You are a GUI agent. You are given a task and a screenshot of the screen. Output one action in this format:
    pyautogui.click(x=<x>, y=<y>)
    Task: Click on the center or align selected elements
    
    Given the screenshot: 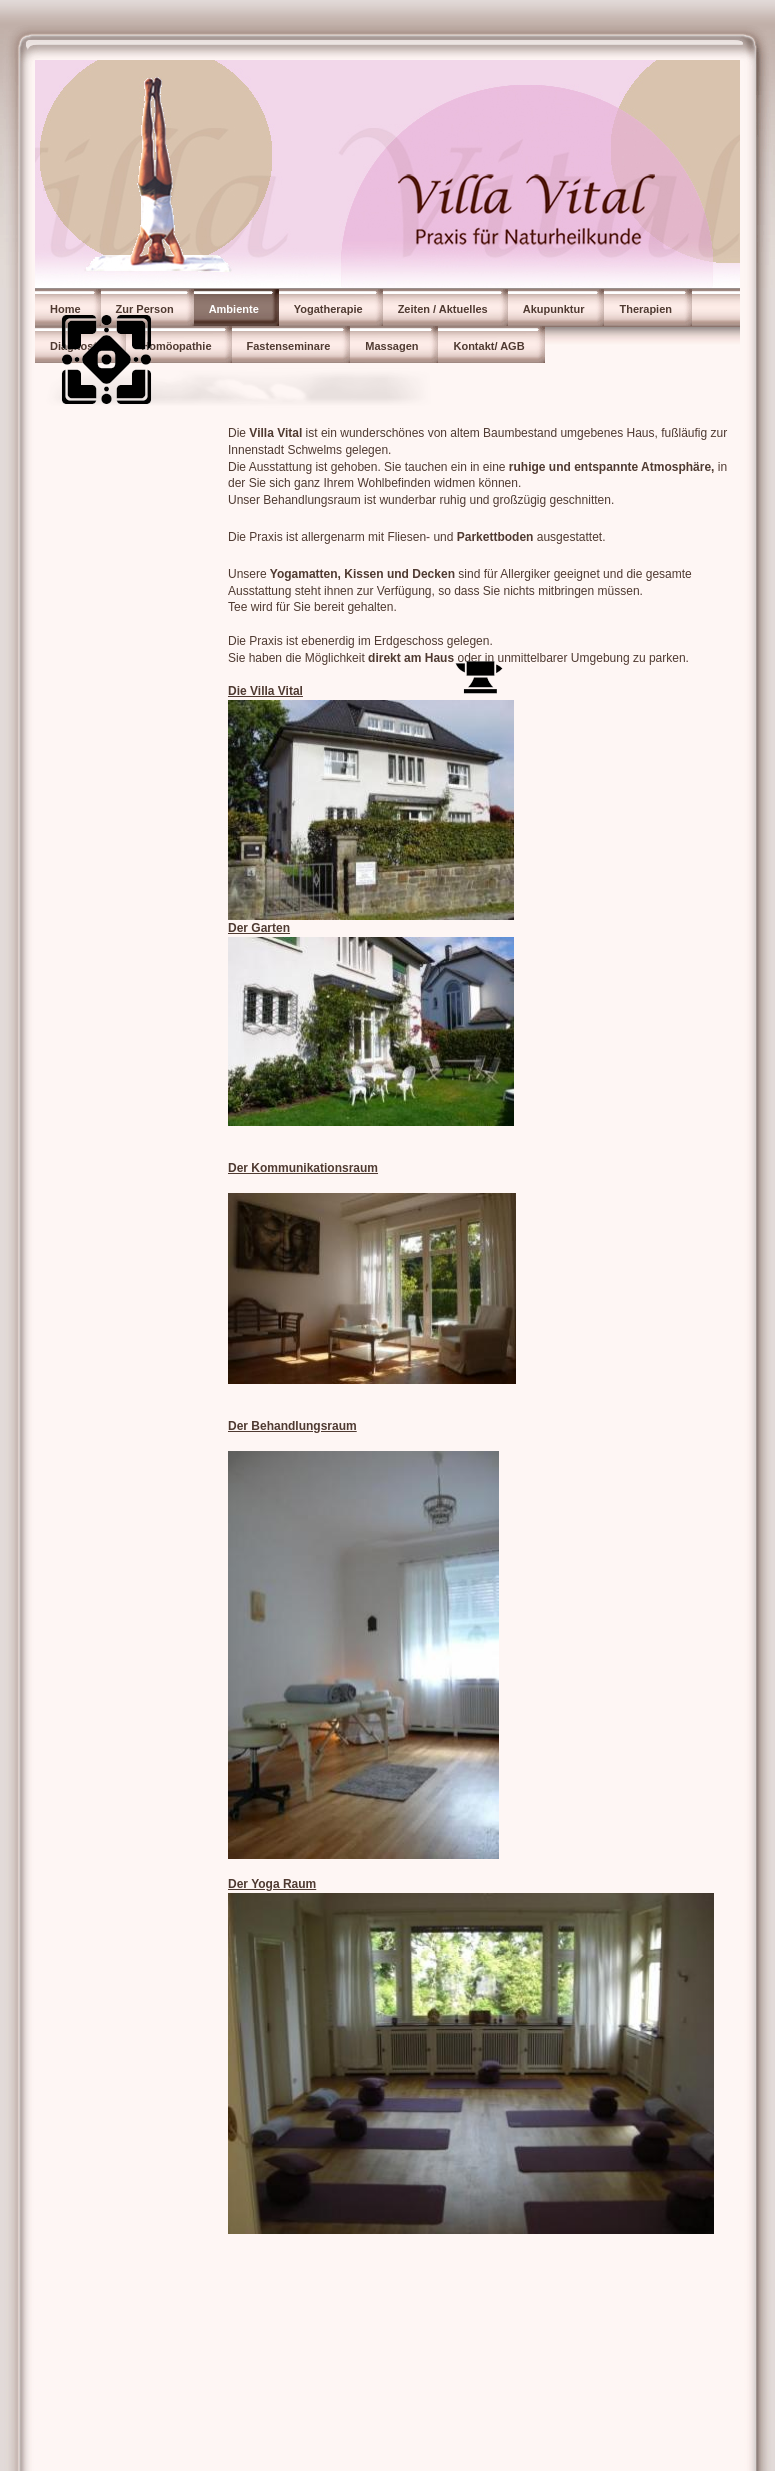 What is the action you would take?
    pyautogui.click(x=106, y=359)
    